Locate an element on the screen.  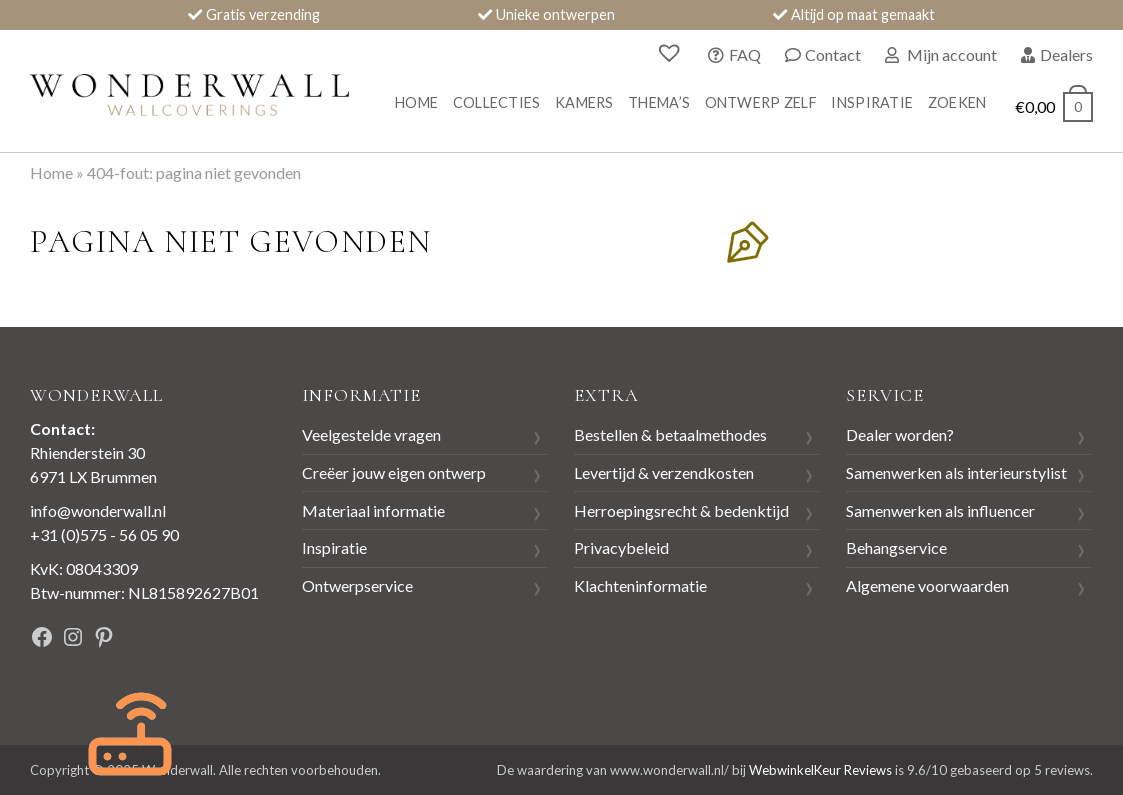
access network or router settings is located at coordinates (130, 734).